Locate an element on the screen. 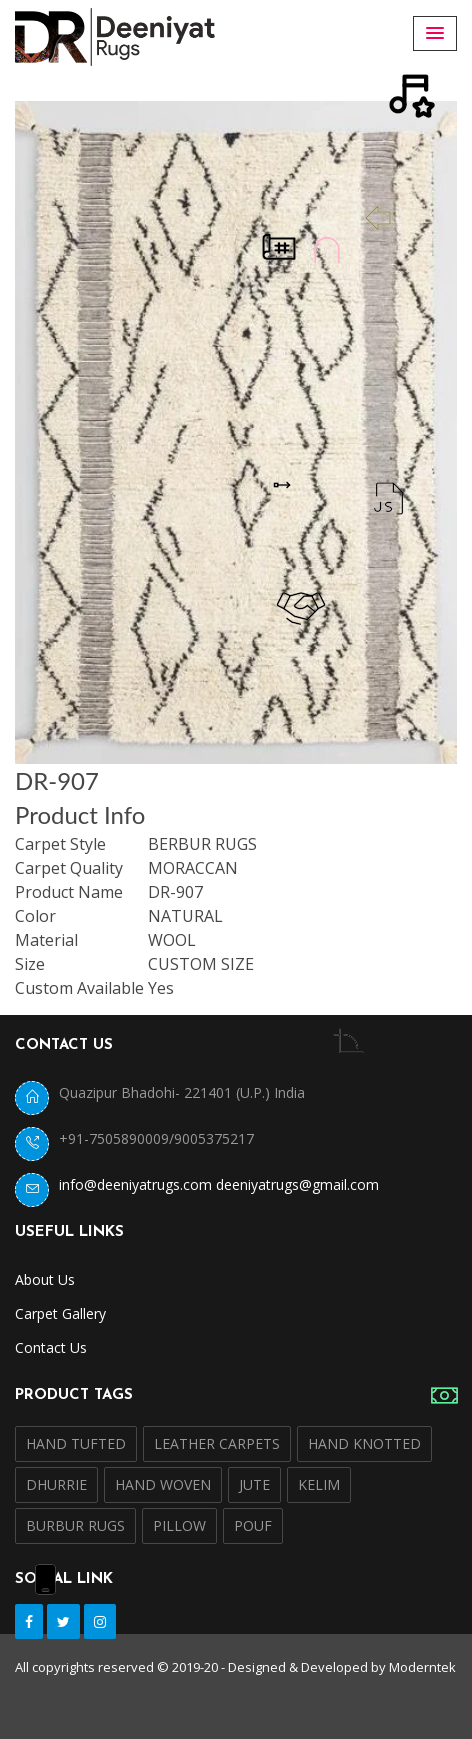  indicates a partnership or collaboration feature is located at coordinates (301, 607).